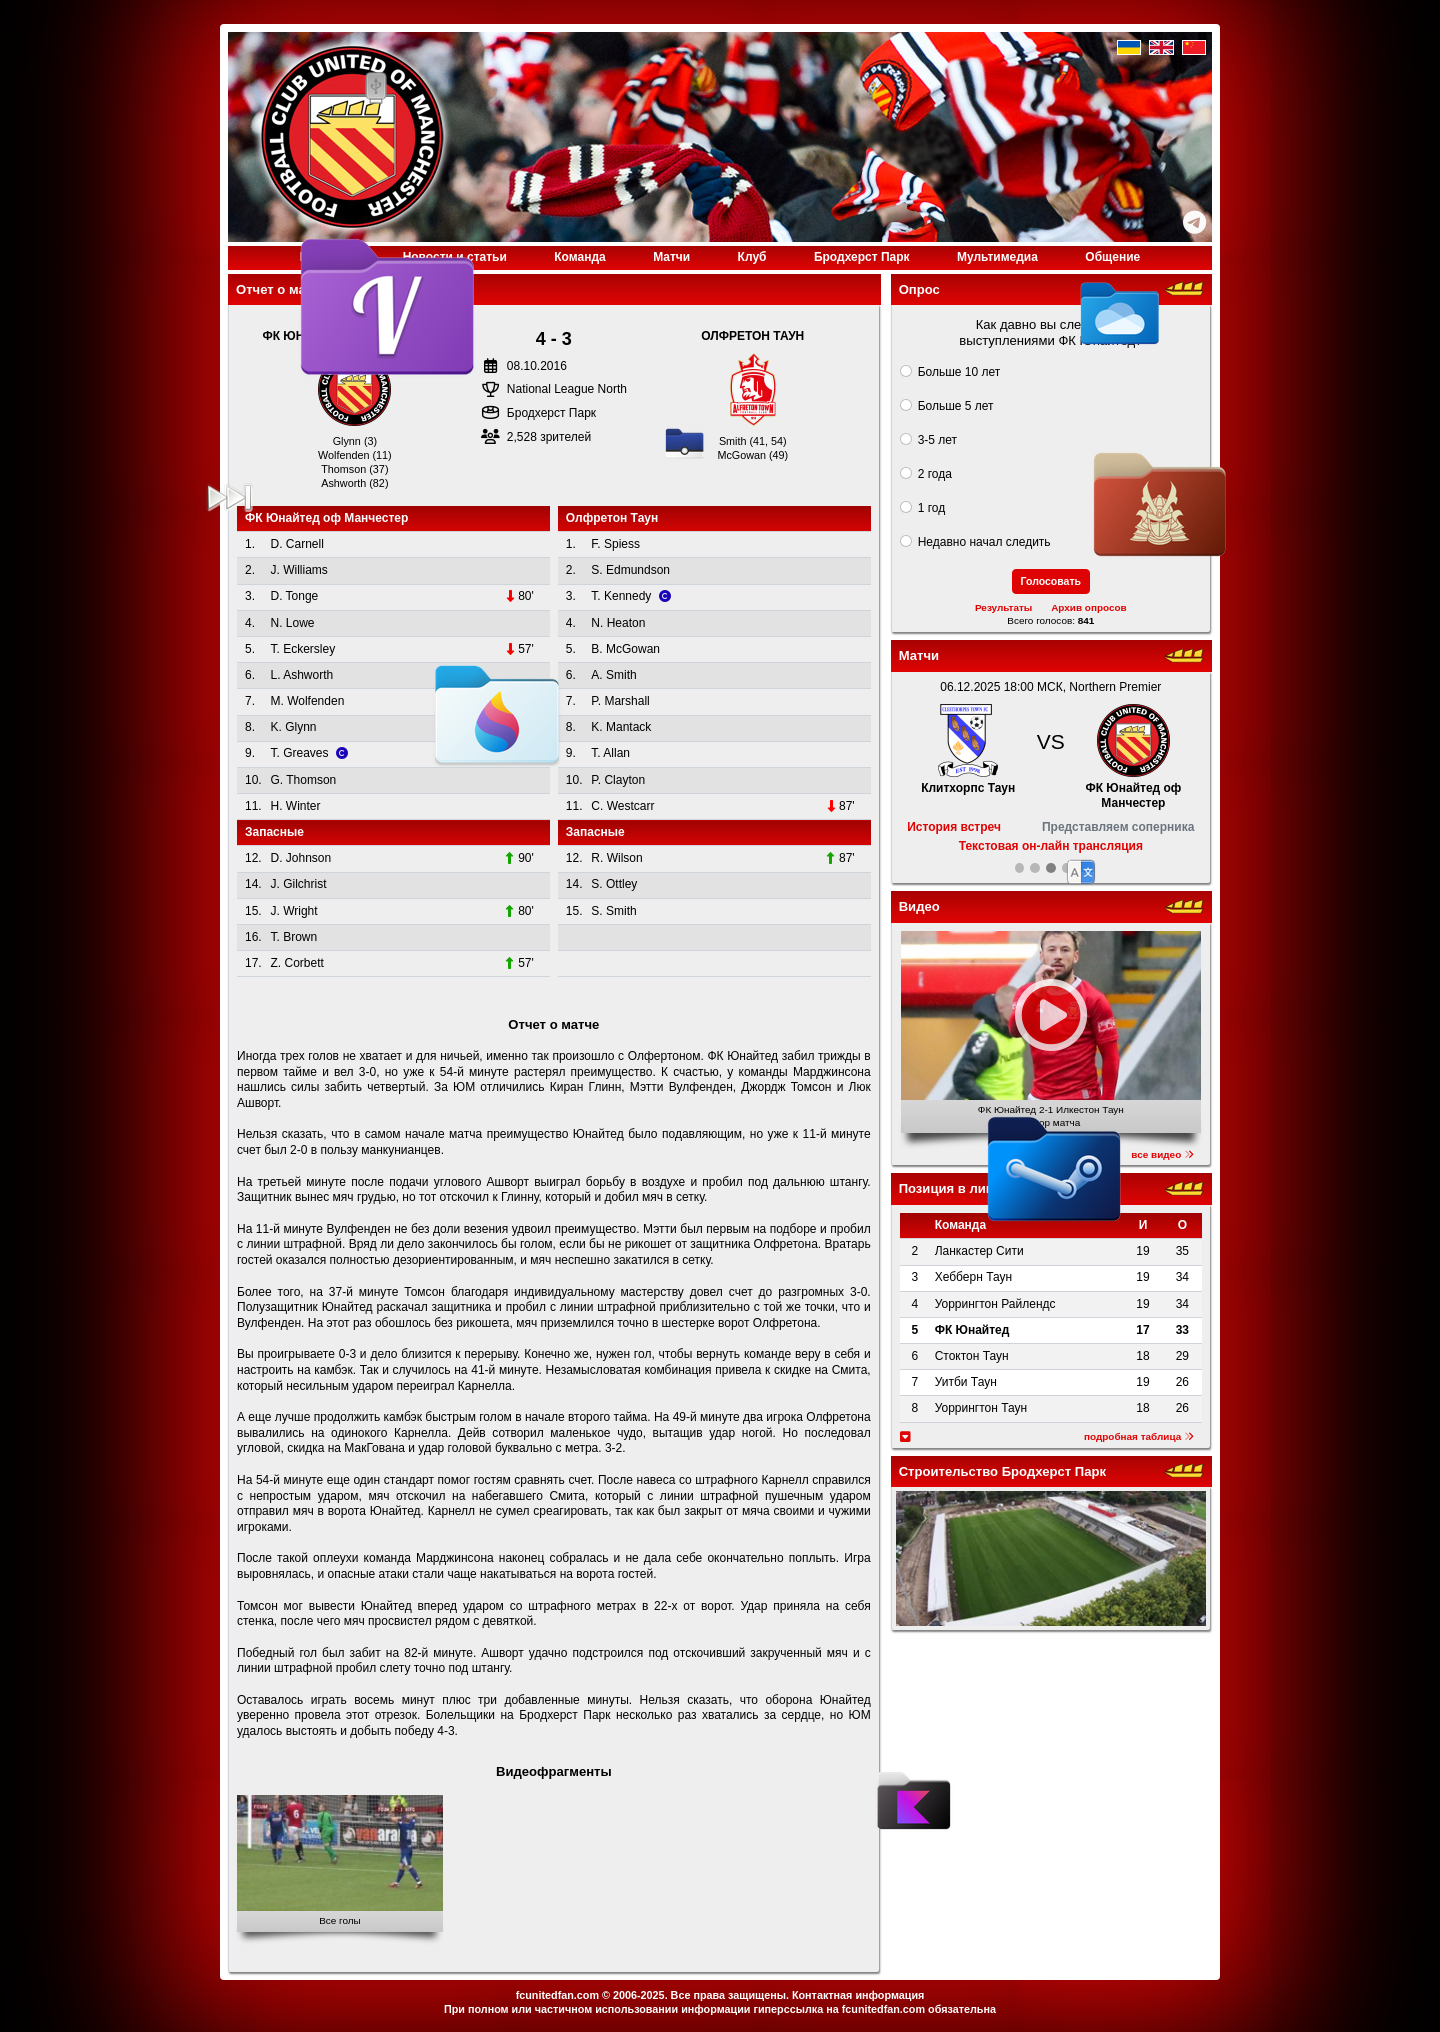 The width and height of the screenshot is (1440, 2032). Describe the element at coordinates (1081, 872) in the screenshot. I see `access language and region settings` at that location.